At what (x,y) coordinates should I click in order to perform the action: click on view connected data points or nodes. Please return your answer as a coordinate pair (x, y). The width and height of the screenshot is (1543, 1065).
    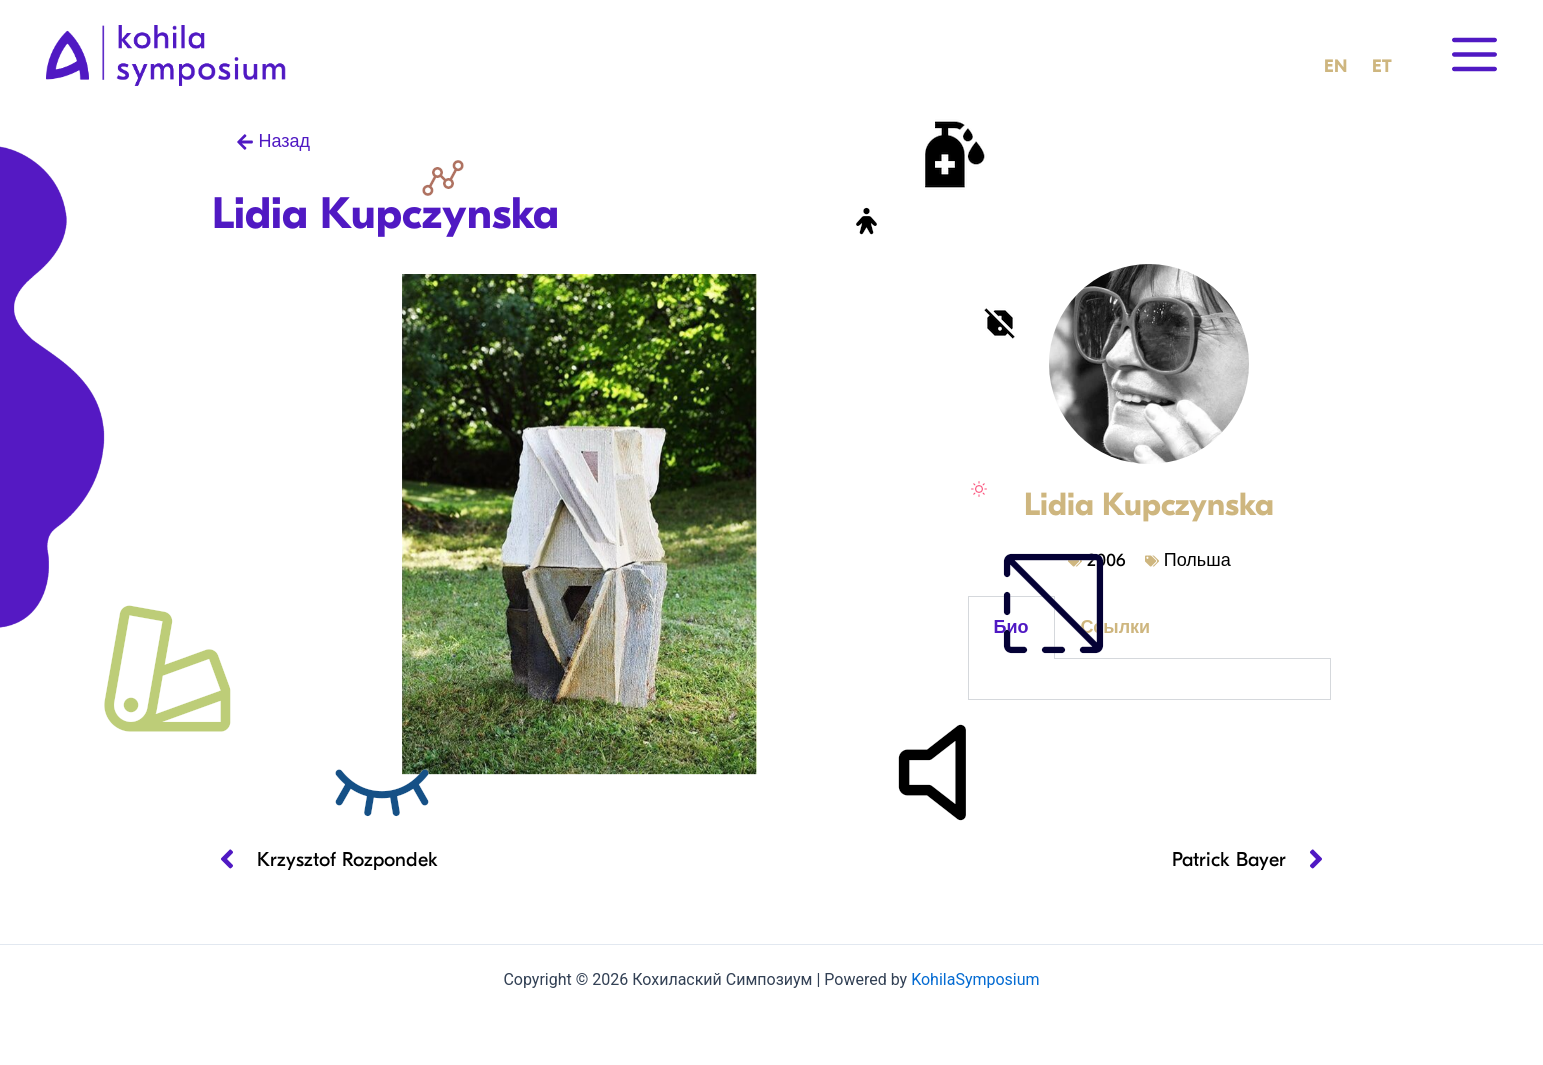
    Looking at the image, I should click on (443, 178).